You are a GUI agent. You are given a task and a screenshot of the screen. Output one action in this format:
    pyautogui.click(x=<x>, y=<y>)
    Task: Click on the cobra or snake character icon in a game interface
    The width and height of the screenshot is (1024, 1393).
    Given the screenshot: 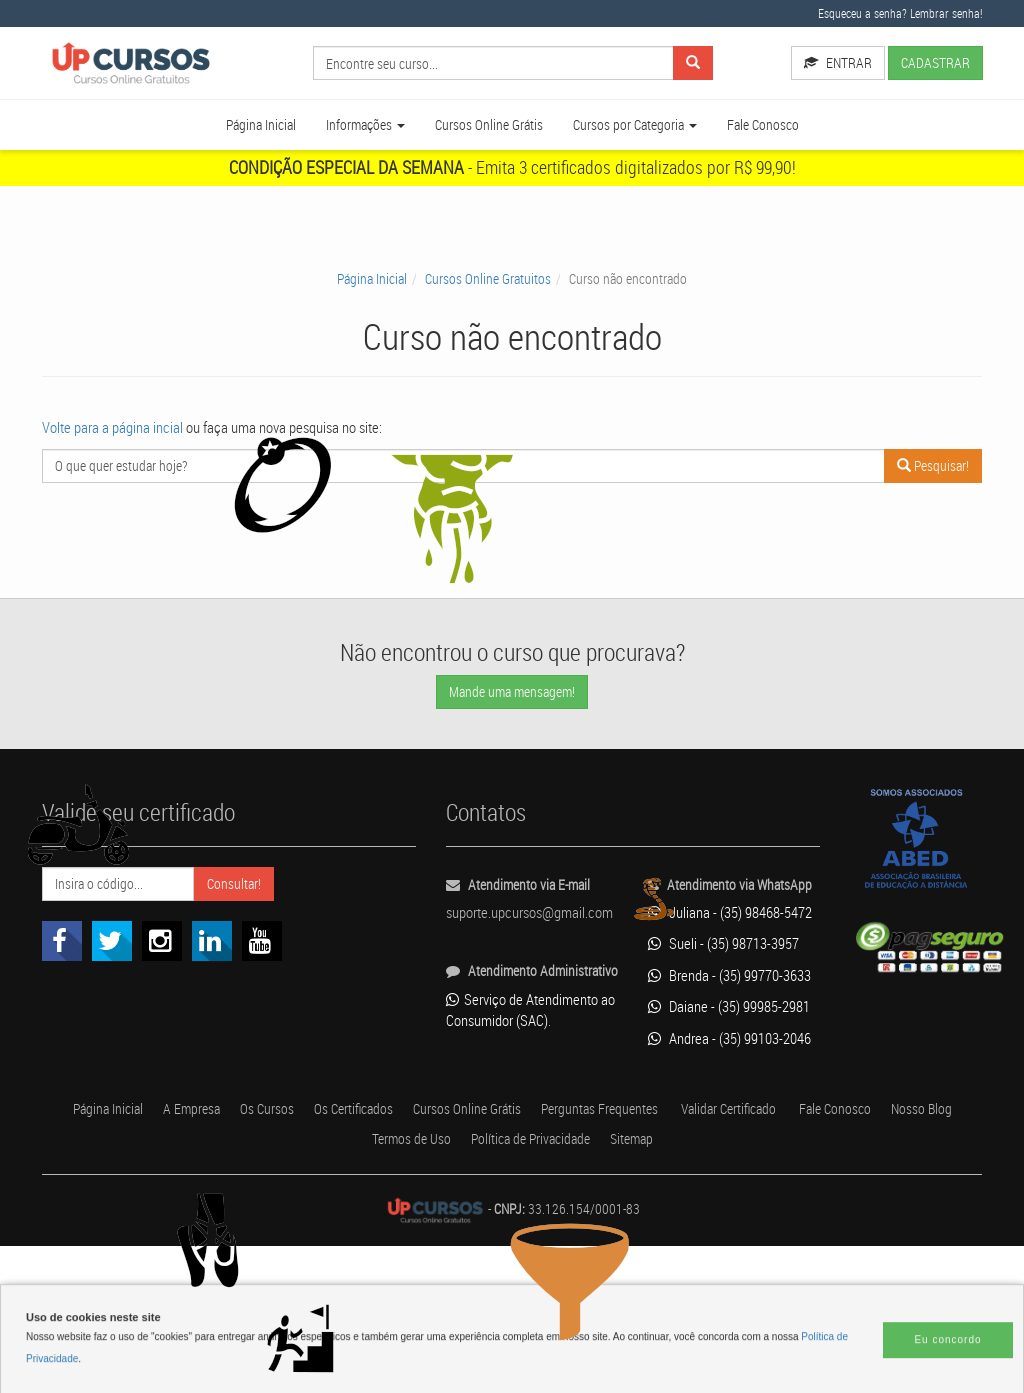 What is the action you would take?
    pyautogui.click(x=654, y=899)
    